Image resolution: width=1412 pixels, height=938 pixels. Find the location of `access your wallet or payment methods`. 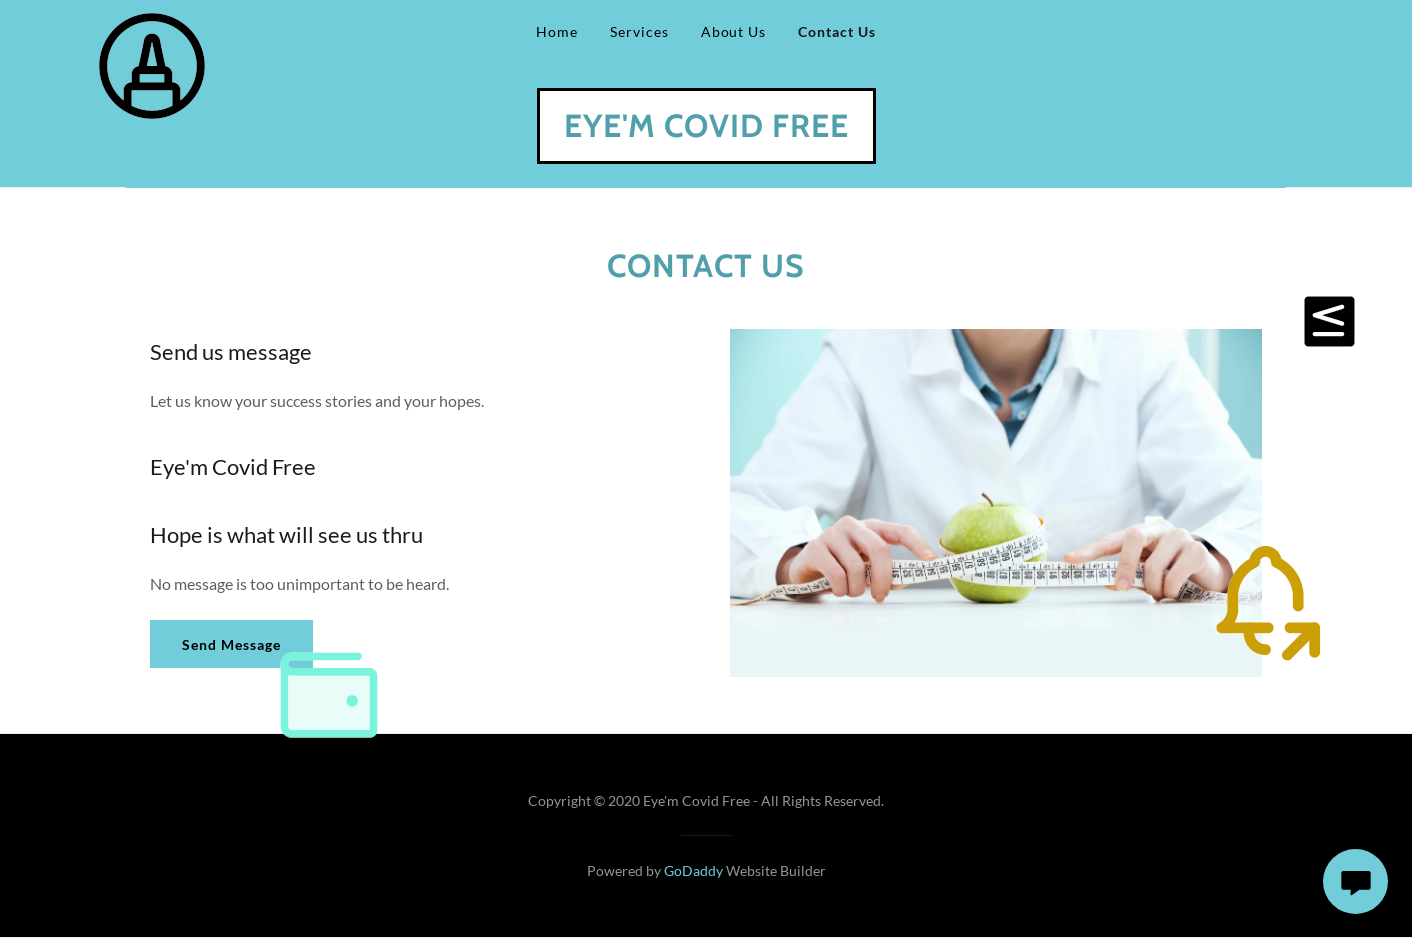

access your wallet or payment methods is located at coordinates (327, 699).